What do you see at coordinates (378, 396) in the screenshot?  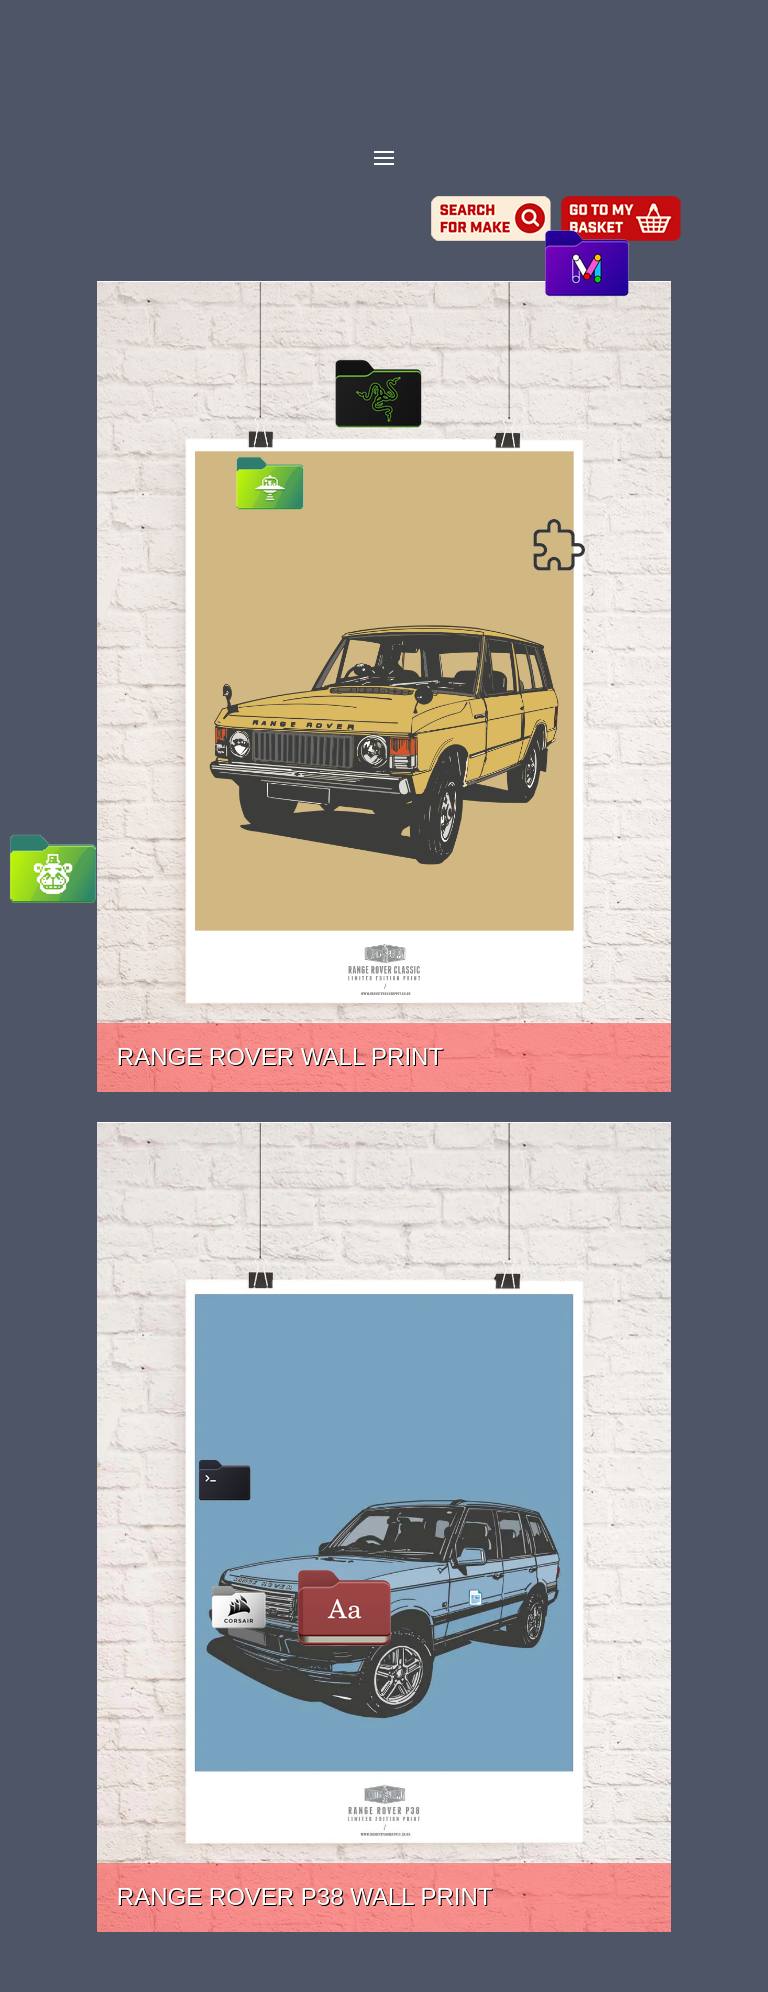 I see `open razer gaming software folder` at bounding box center [378, 396].